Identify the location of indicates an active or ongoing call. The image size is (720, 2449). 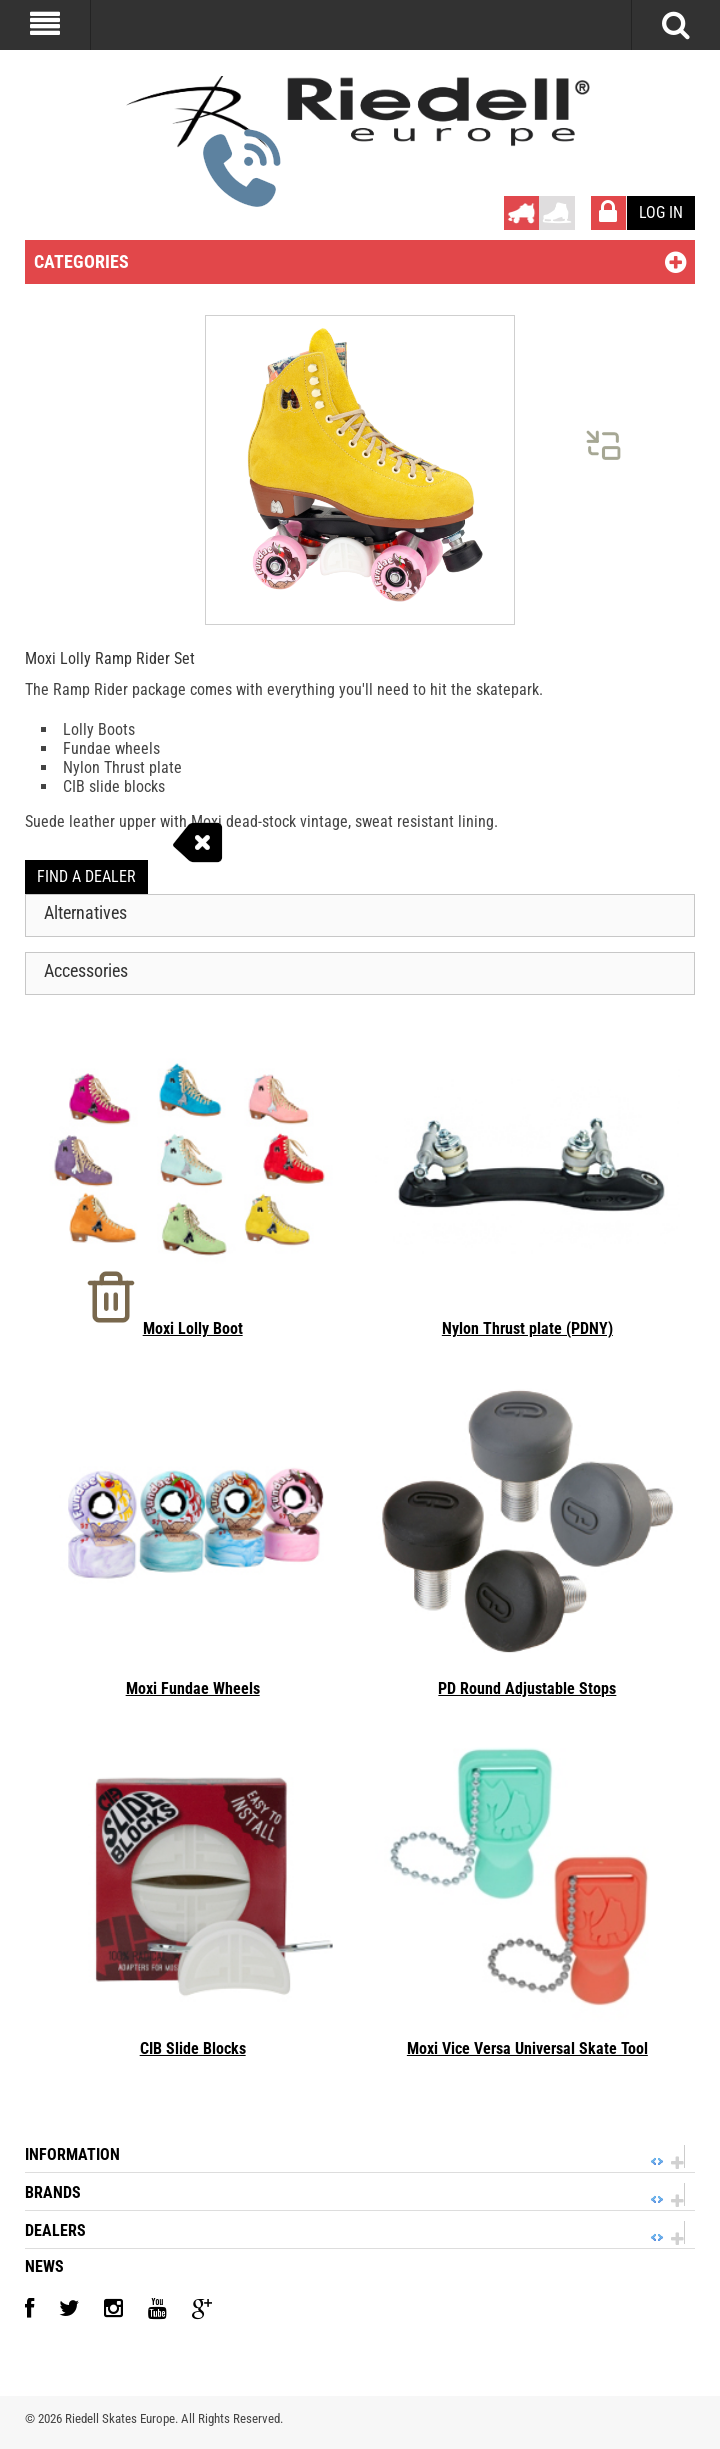
(239, 170).